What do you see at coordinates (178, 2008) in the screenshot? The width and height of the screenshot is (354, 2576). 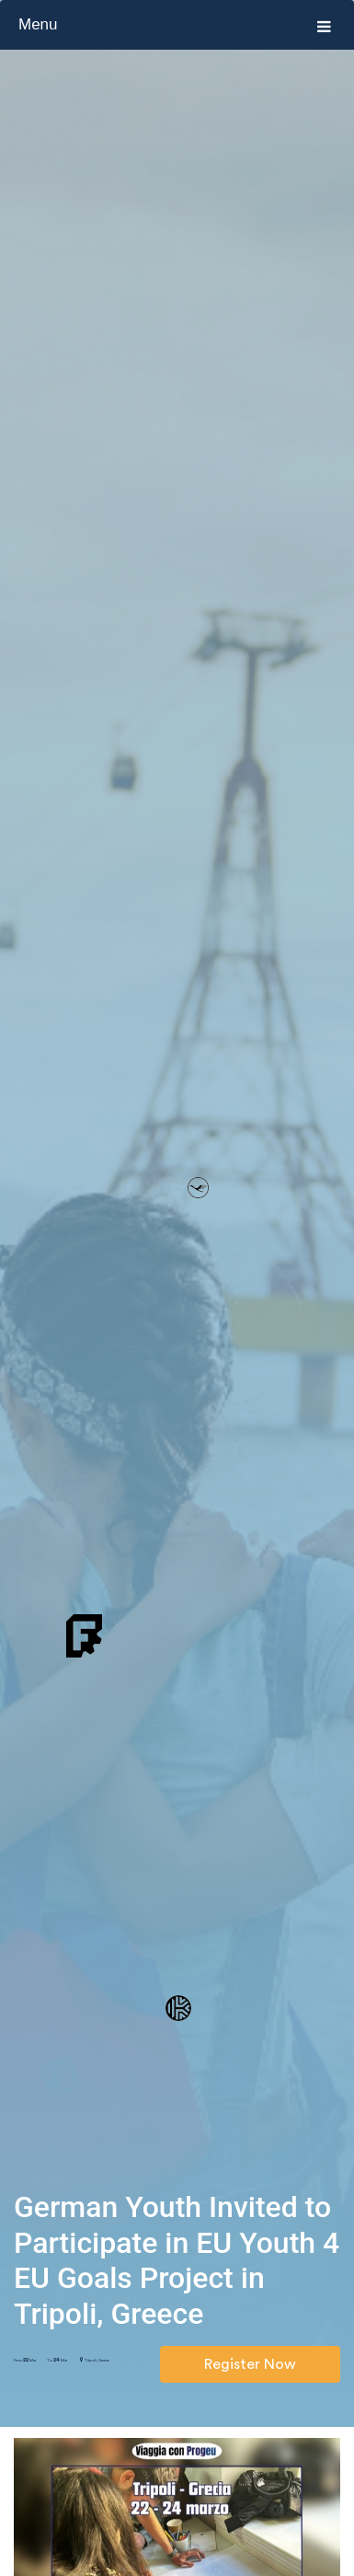 I see `open keeper password manager` at bounding box center [178, 2008].